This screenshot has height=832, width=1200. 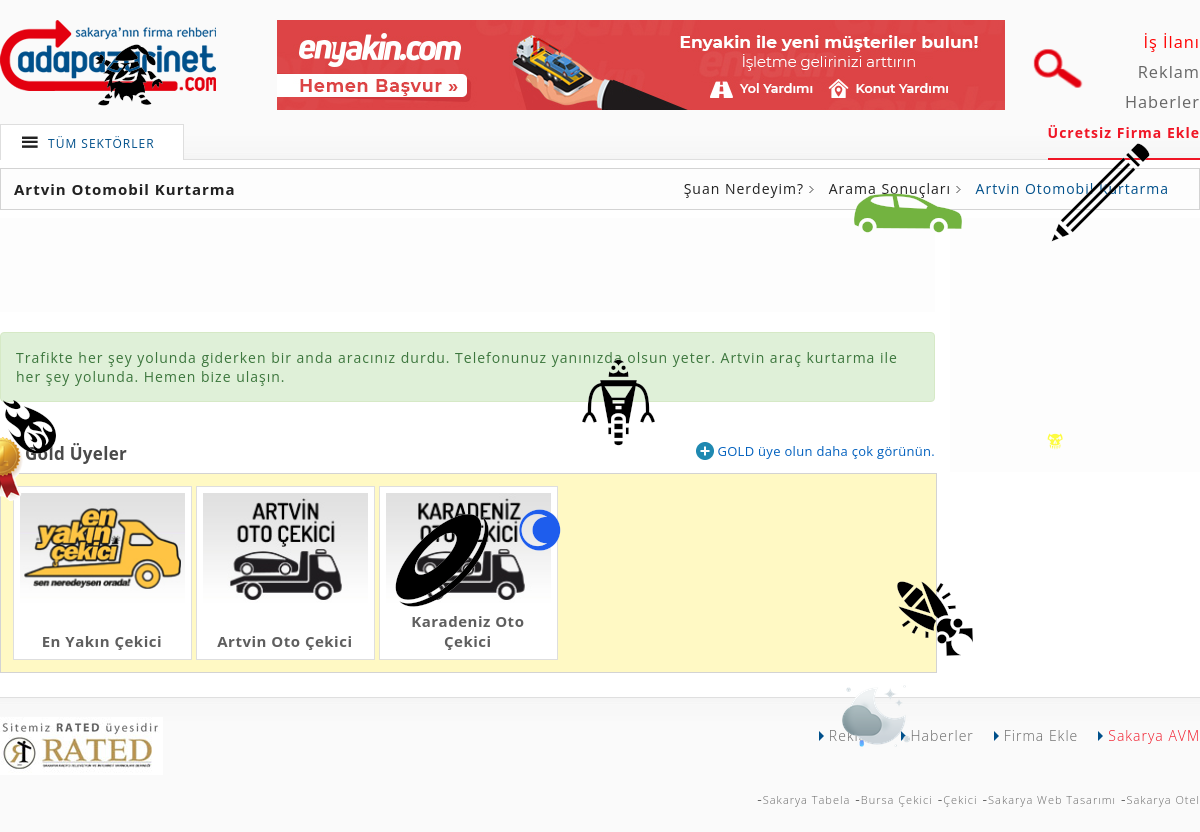 What do you see at coordinates (1100, 192) in the screenshot?
I see `edit or modify content` at bounding box center [1100, 192].